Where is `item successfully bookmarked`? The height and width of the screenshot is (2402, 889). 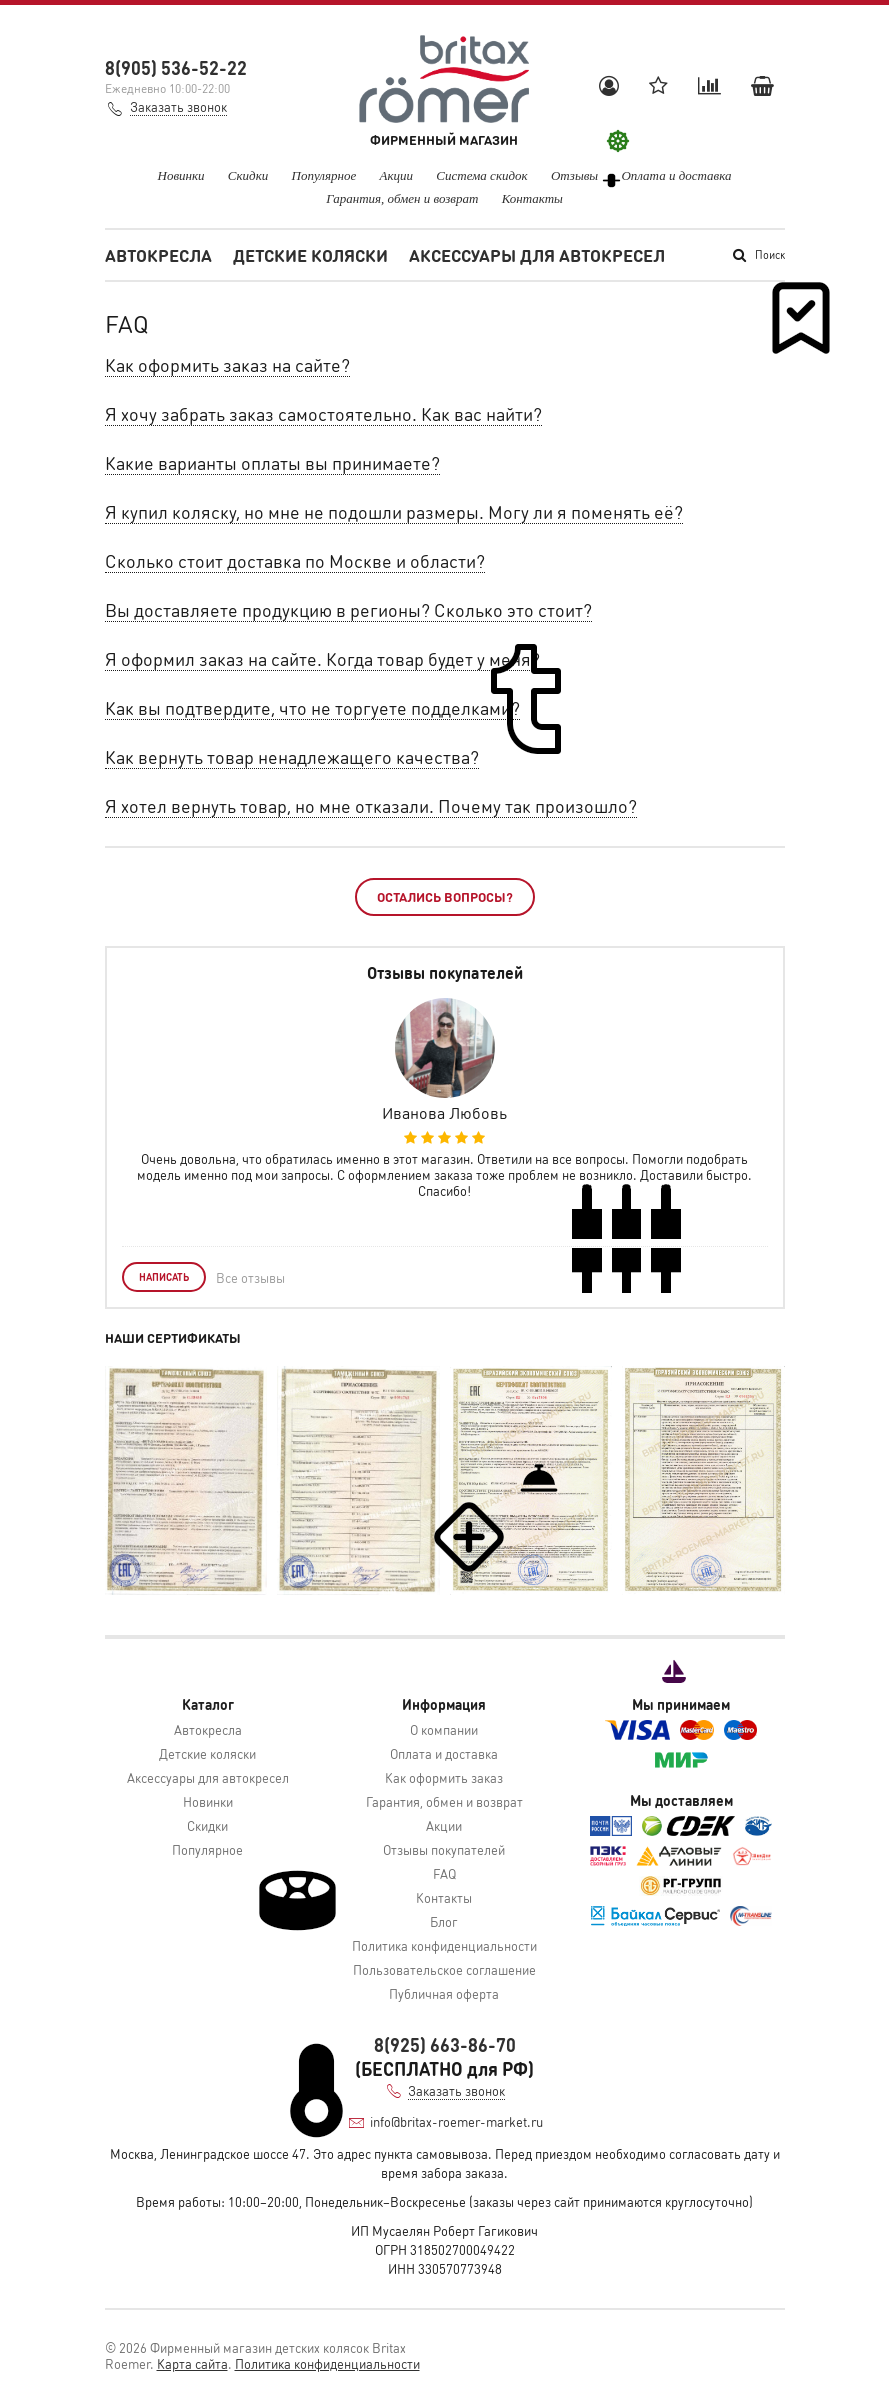
item successfully bookmarked is located at coordinates (801, 318).